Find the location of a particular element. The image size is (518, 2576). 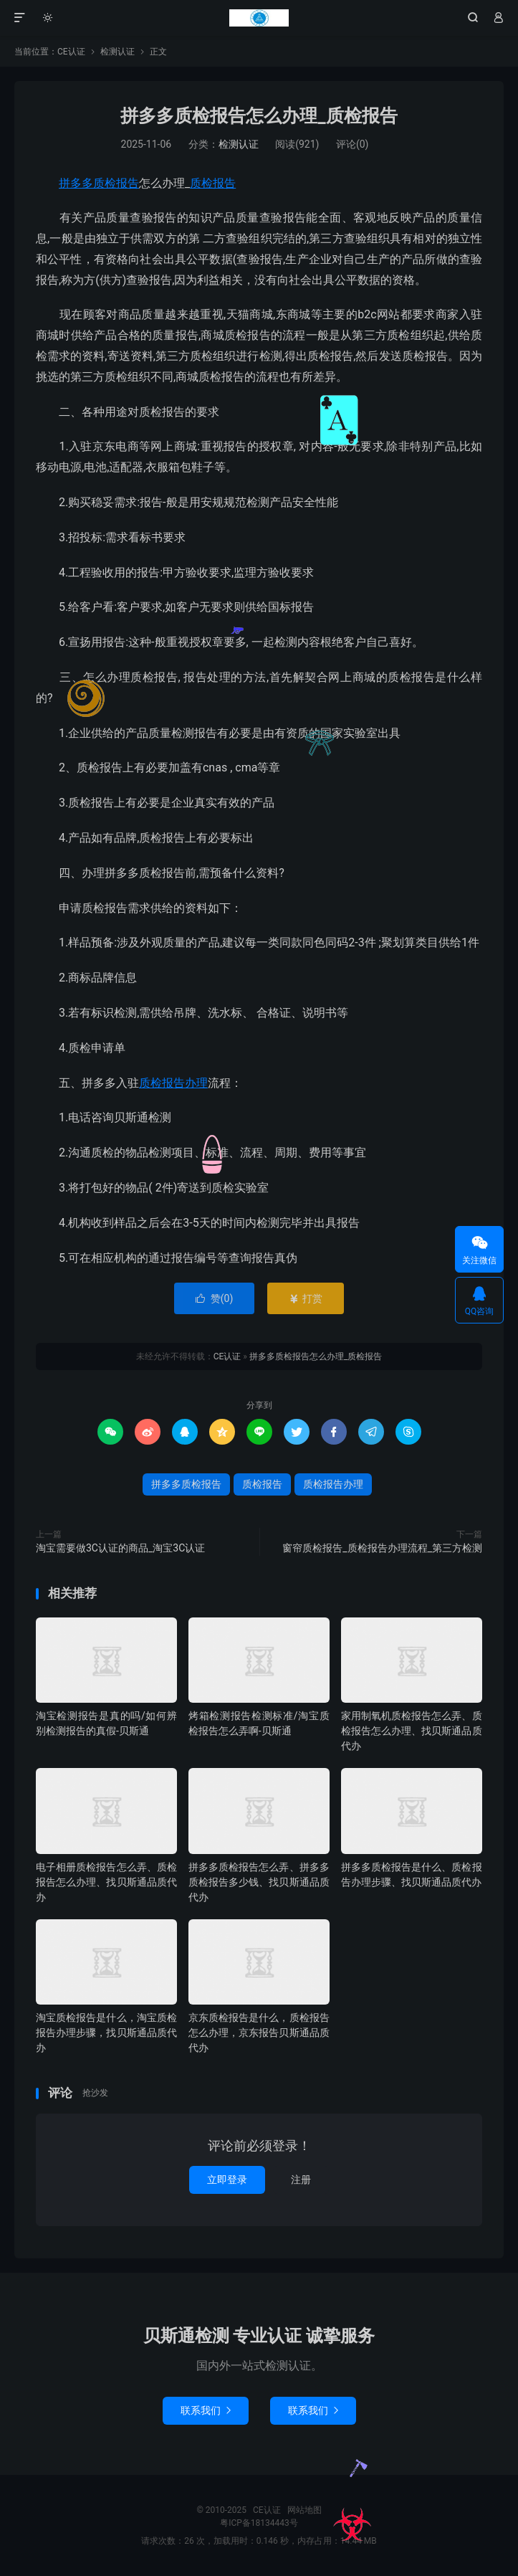

collectible shell currency or treasure item is located at coordinates (86, 698).